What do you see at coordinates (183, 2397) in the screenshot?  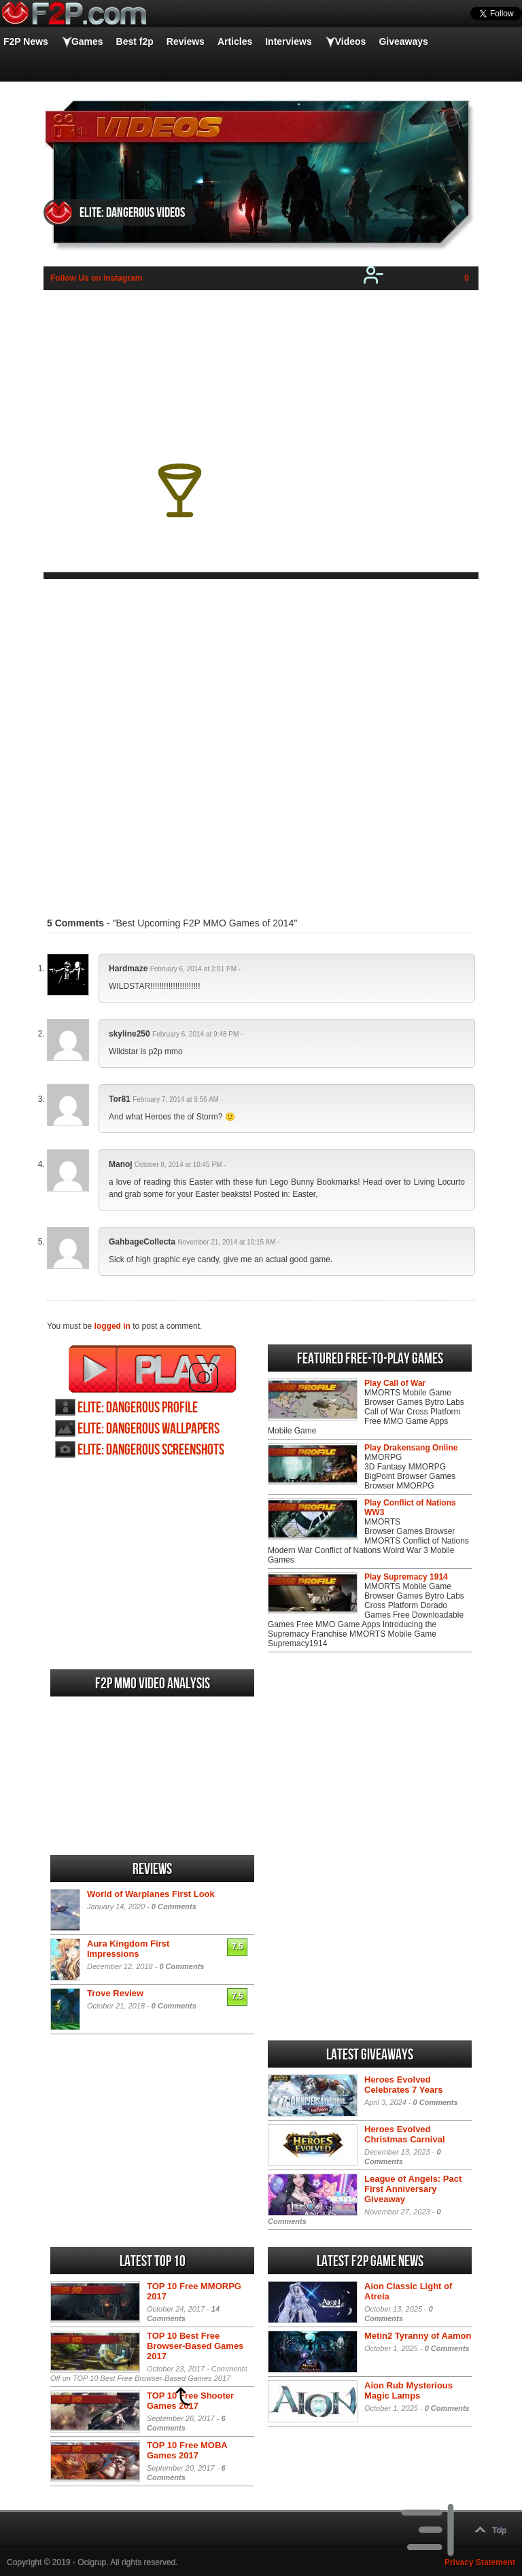 I see `go back and up to previous section` at bounding box center [183, 2397].